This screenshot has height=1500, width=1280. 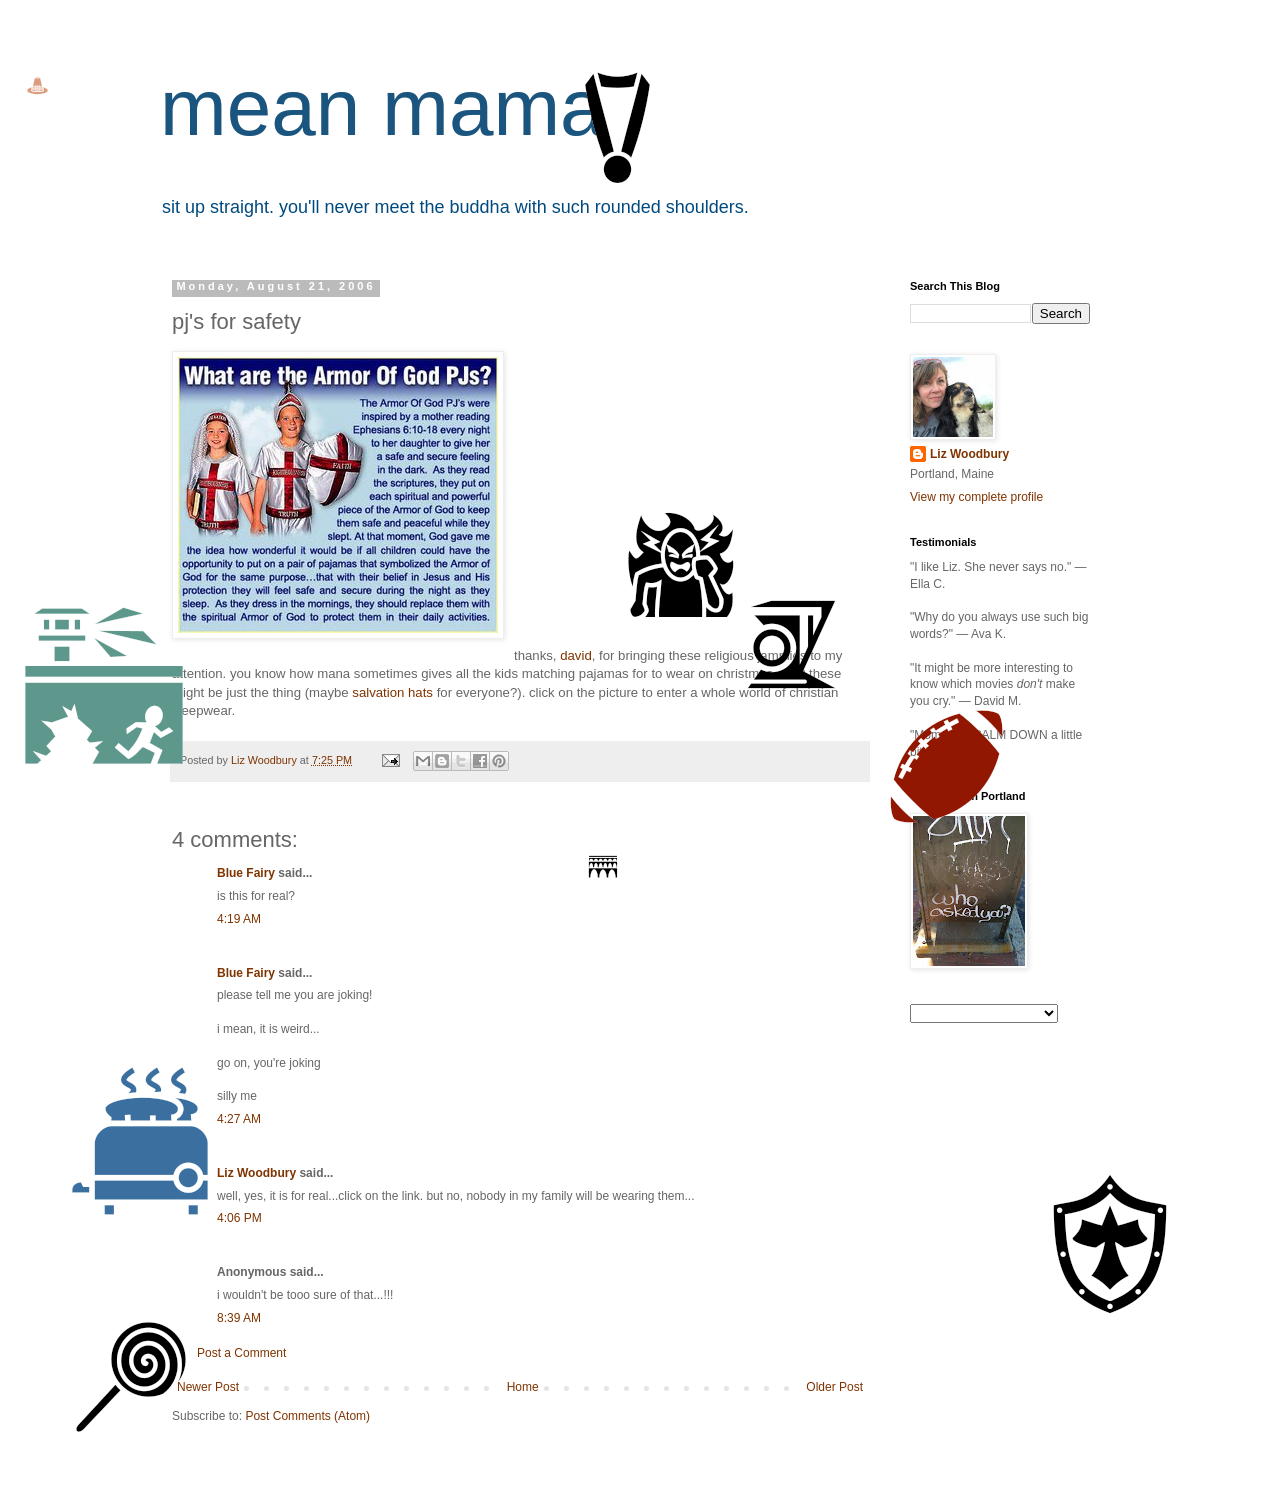 I want to click on activate evasion ability in gameplay, so click(x=104, y=685).